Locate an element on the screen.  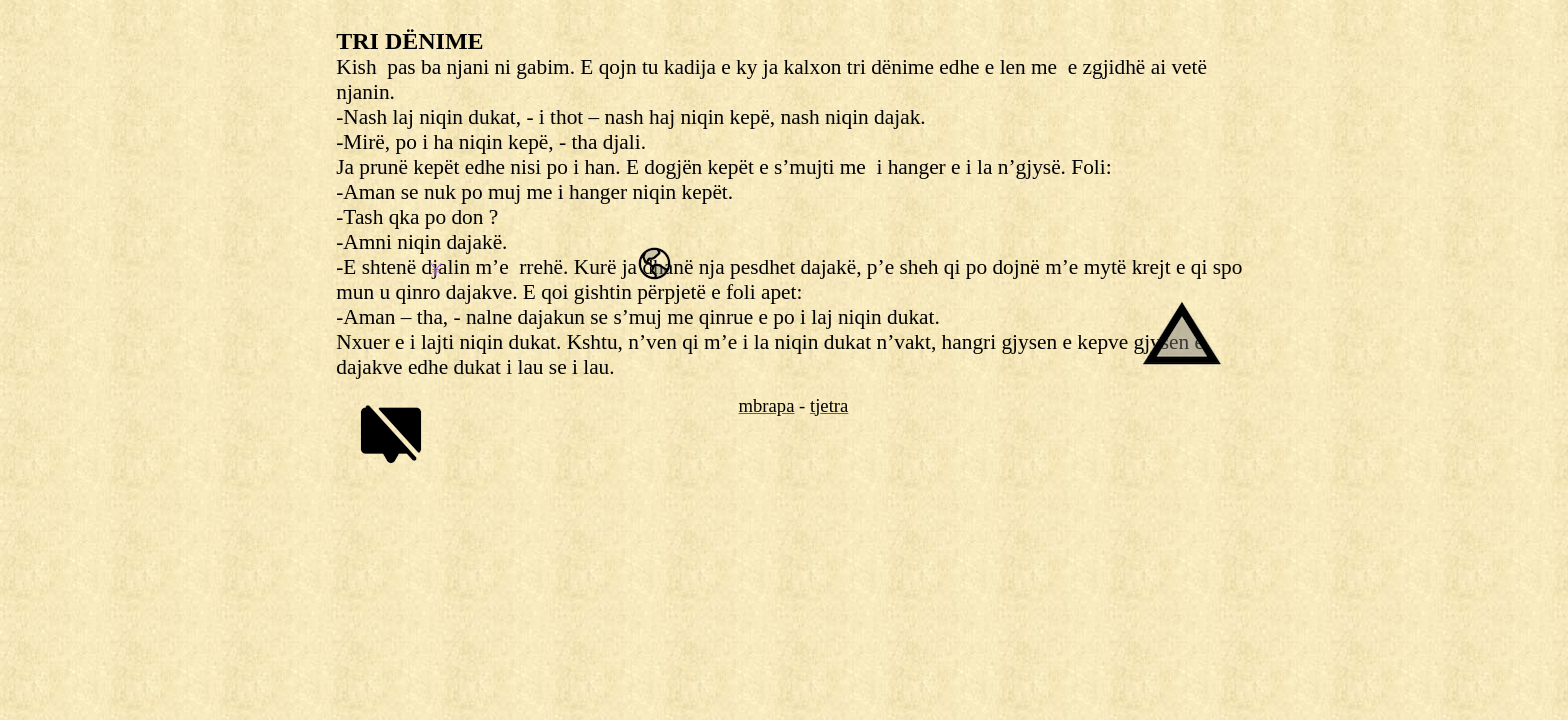
view western hemisphere or americas region is located at coordinates (654, 263).